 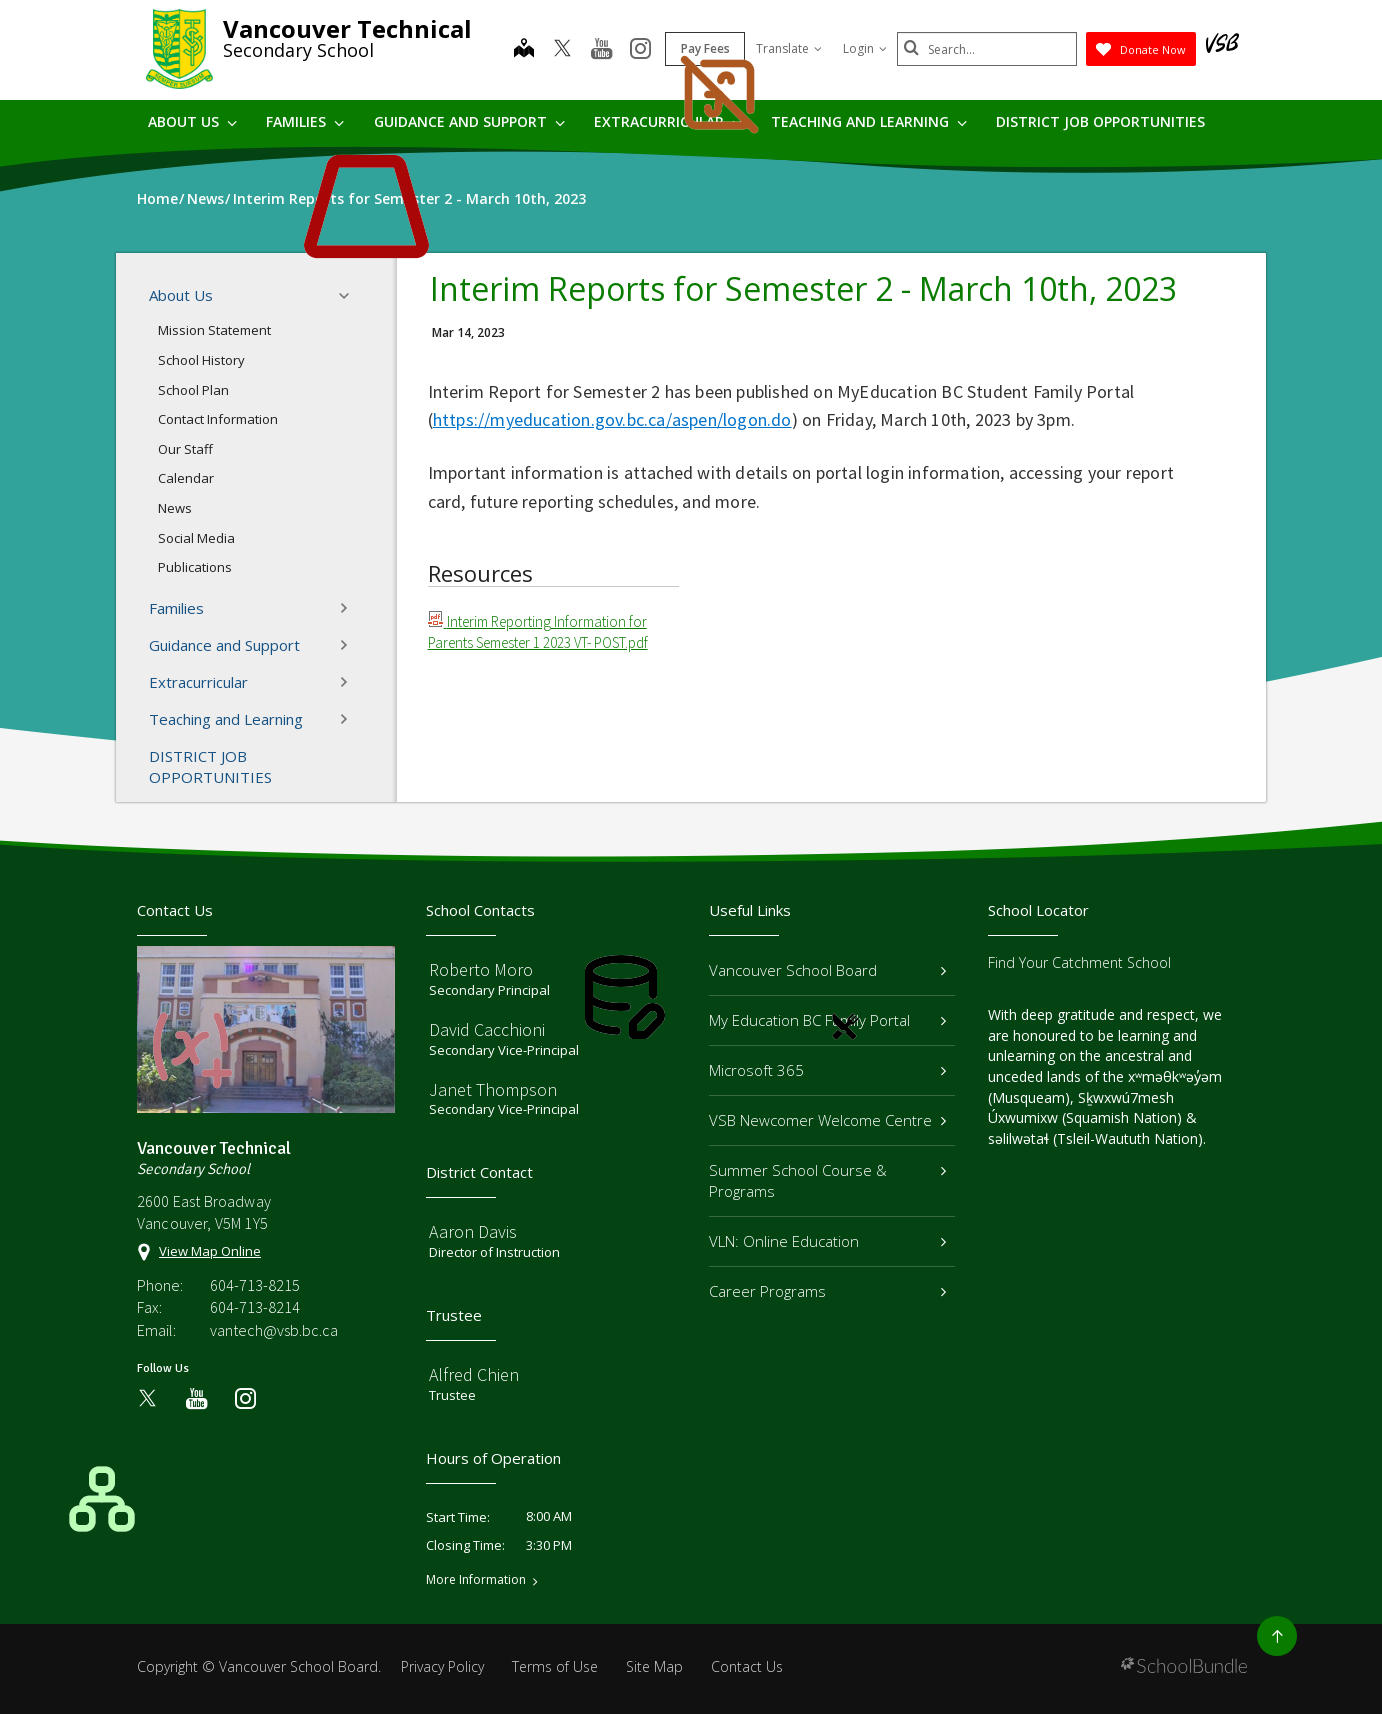 I want to click on apply vertical skew transformation to selected object, so click(x=366, y=206).